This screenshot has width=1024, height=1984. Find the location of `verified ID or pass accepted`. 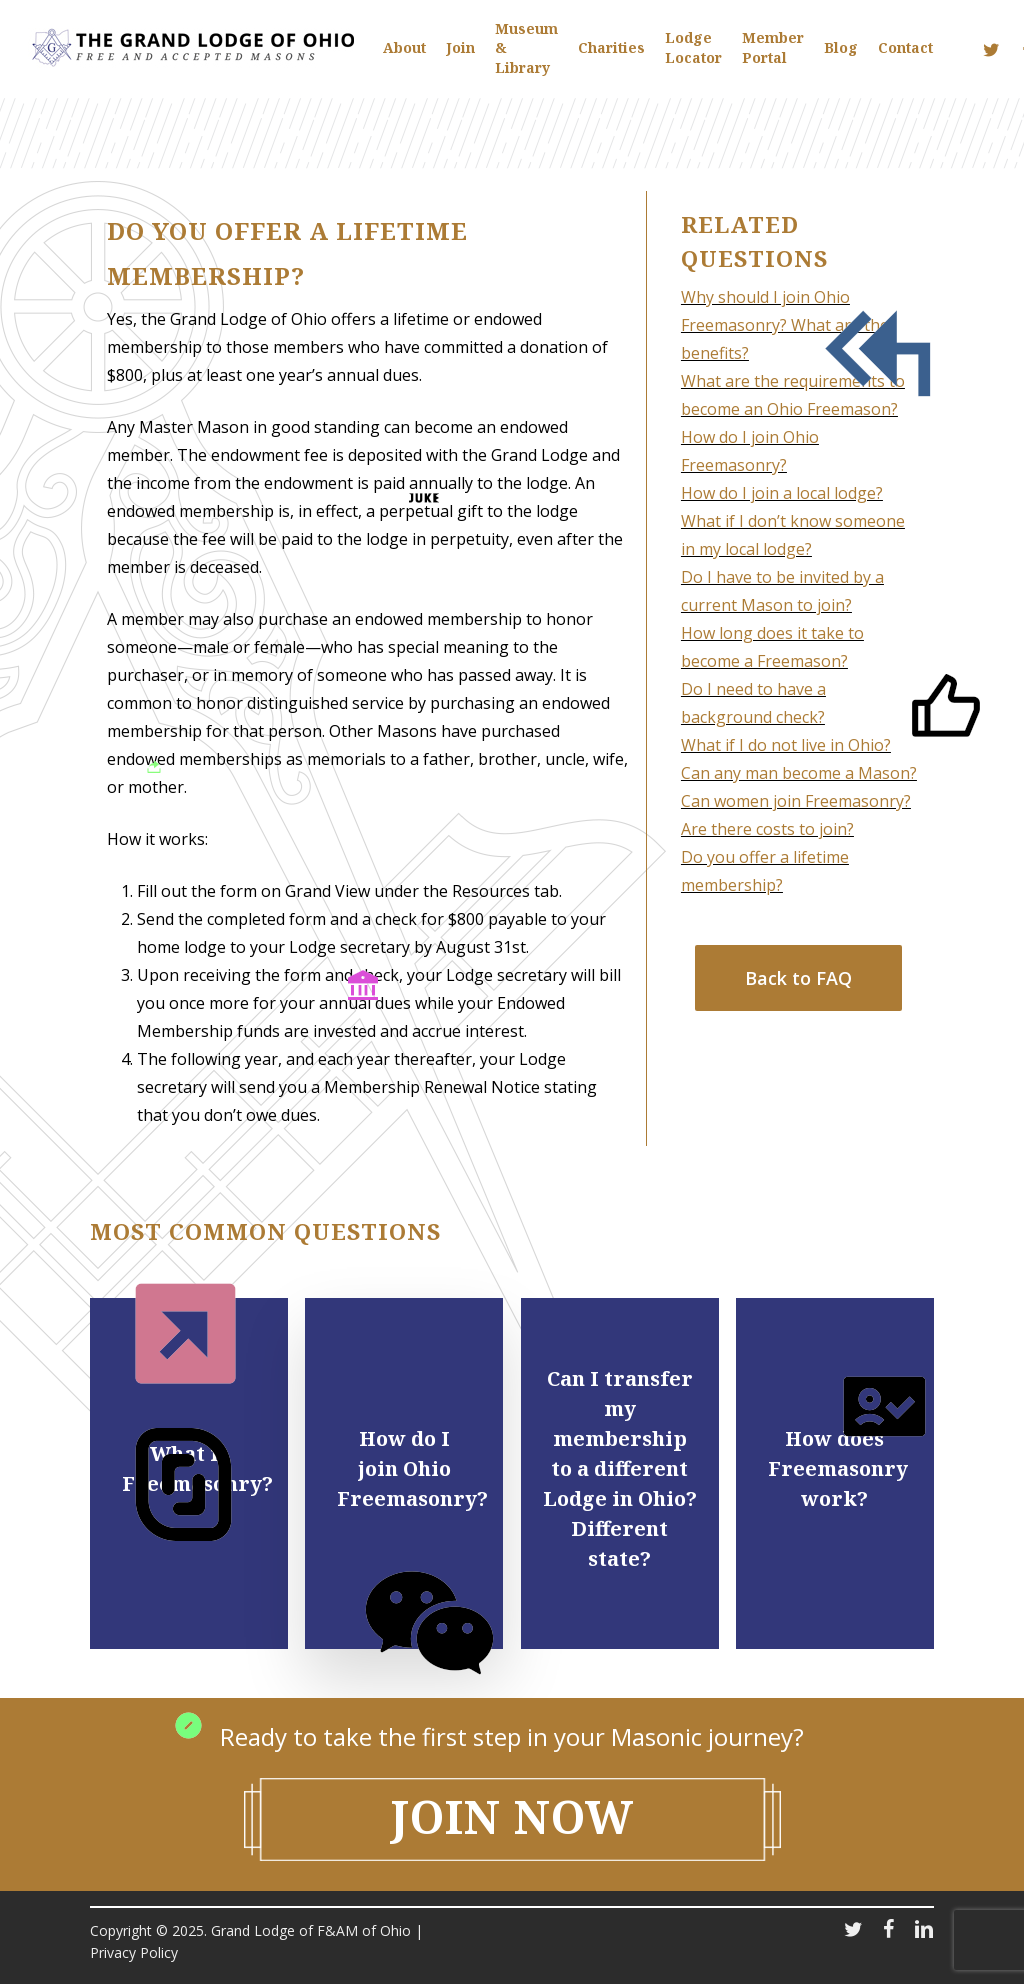

verified ID or pass accepted is located at coordinates (884, 1406).